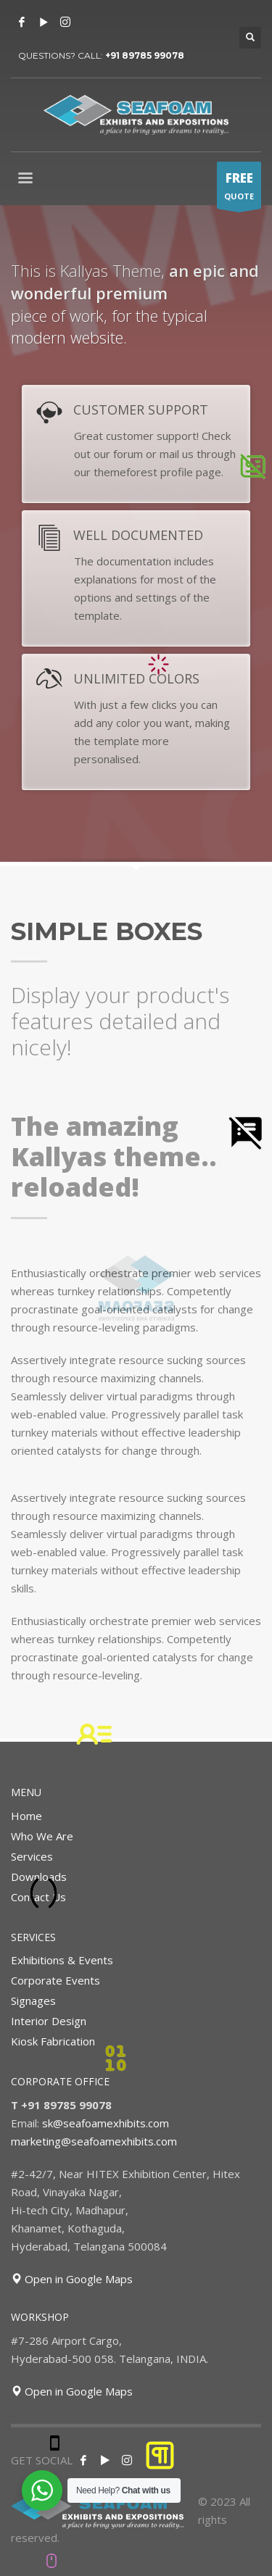  Describe the element at coordinates (115, 2058) in the screenshot. I see `view or edit binary code` at that location.